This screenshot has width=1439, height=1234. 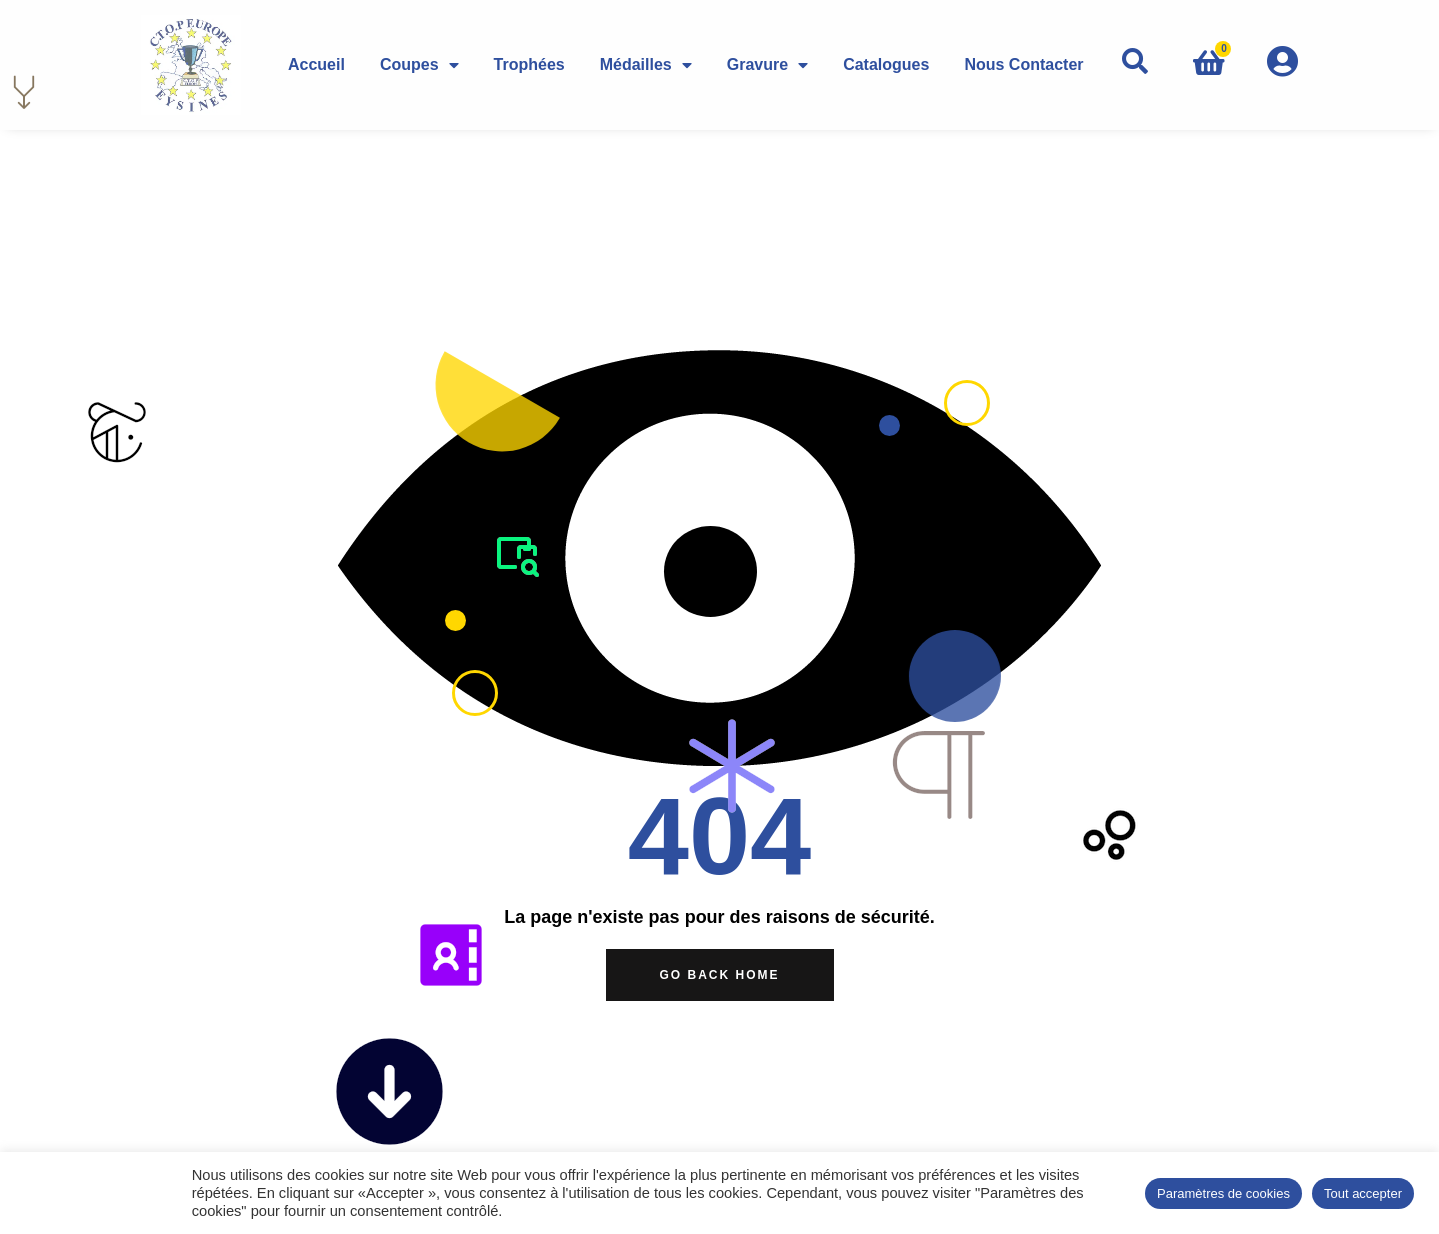 I want to click on toggle paragraph formatting options, so click(x=941, y=775).